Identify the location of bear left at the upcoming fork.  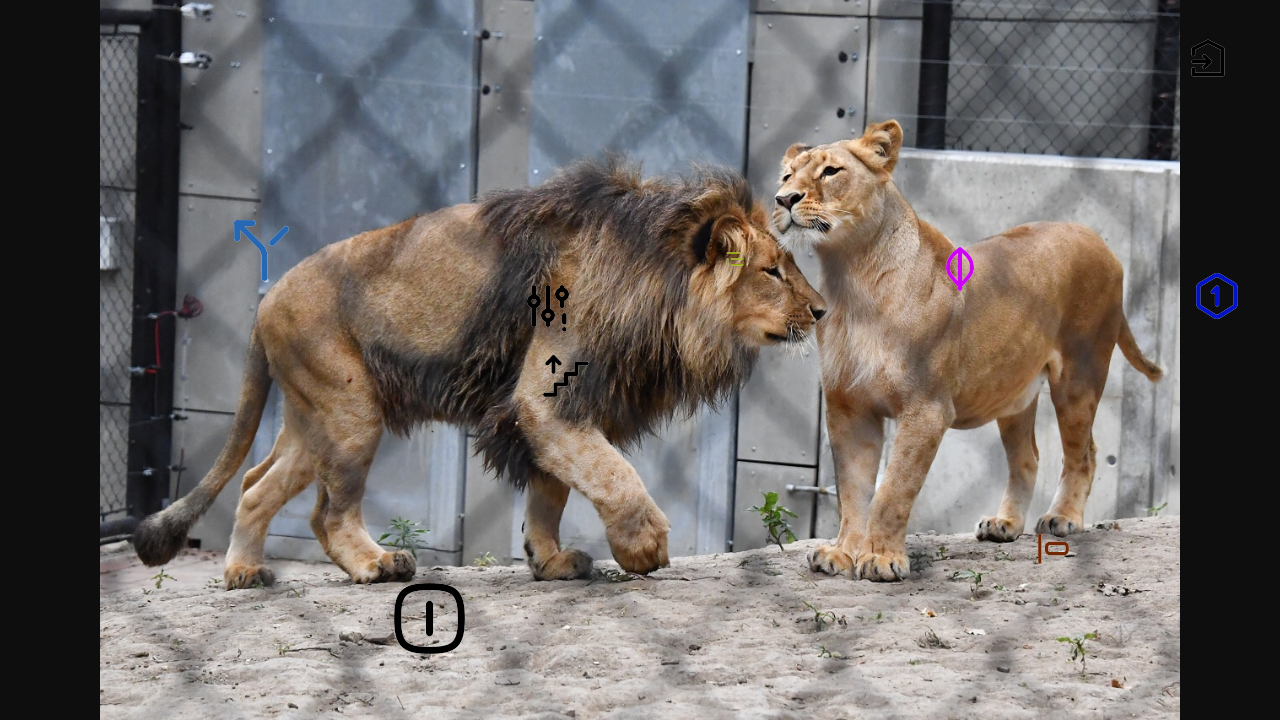
(261, 250).